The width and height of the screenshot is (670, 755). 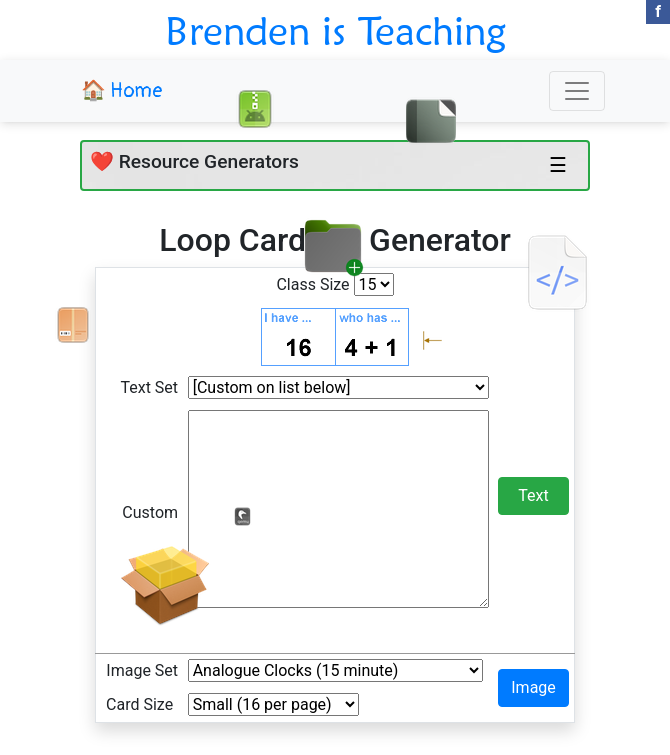 I want to click on open installer package, so click(x=166, y=584).